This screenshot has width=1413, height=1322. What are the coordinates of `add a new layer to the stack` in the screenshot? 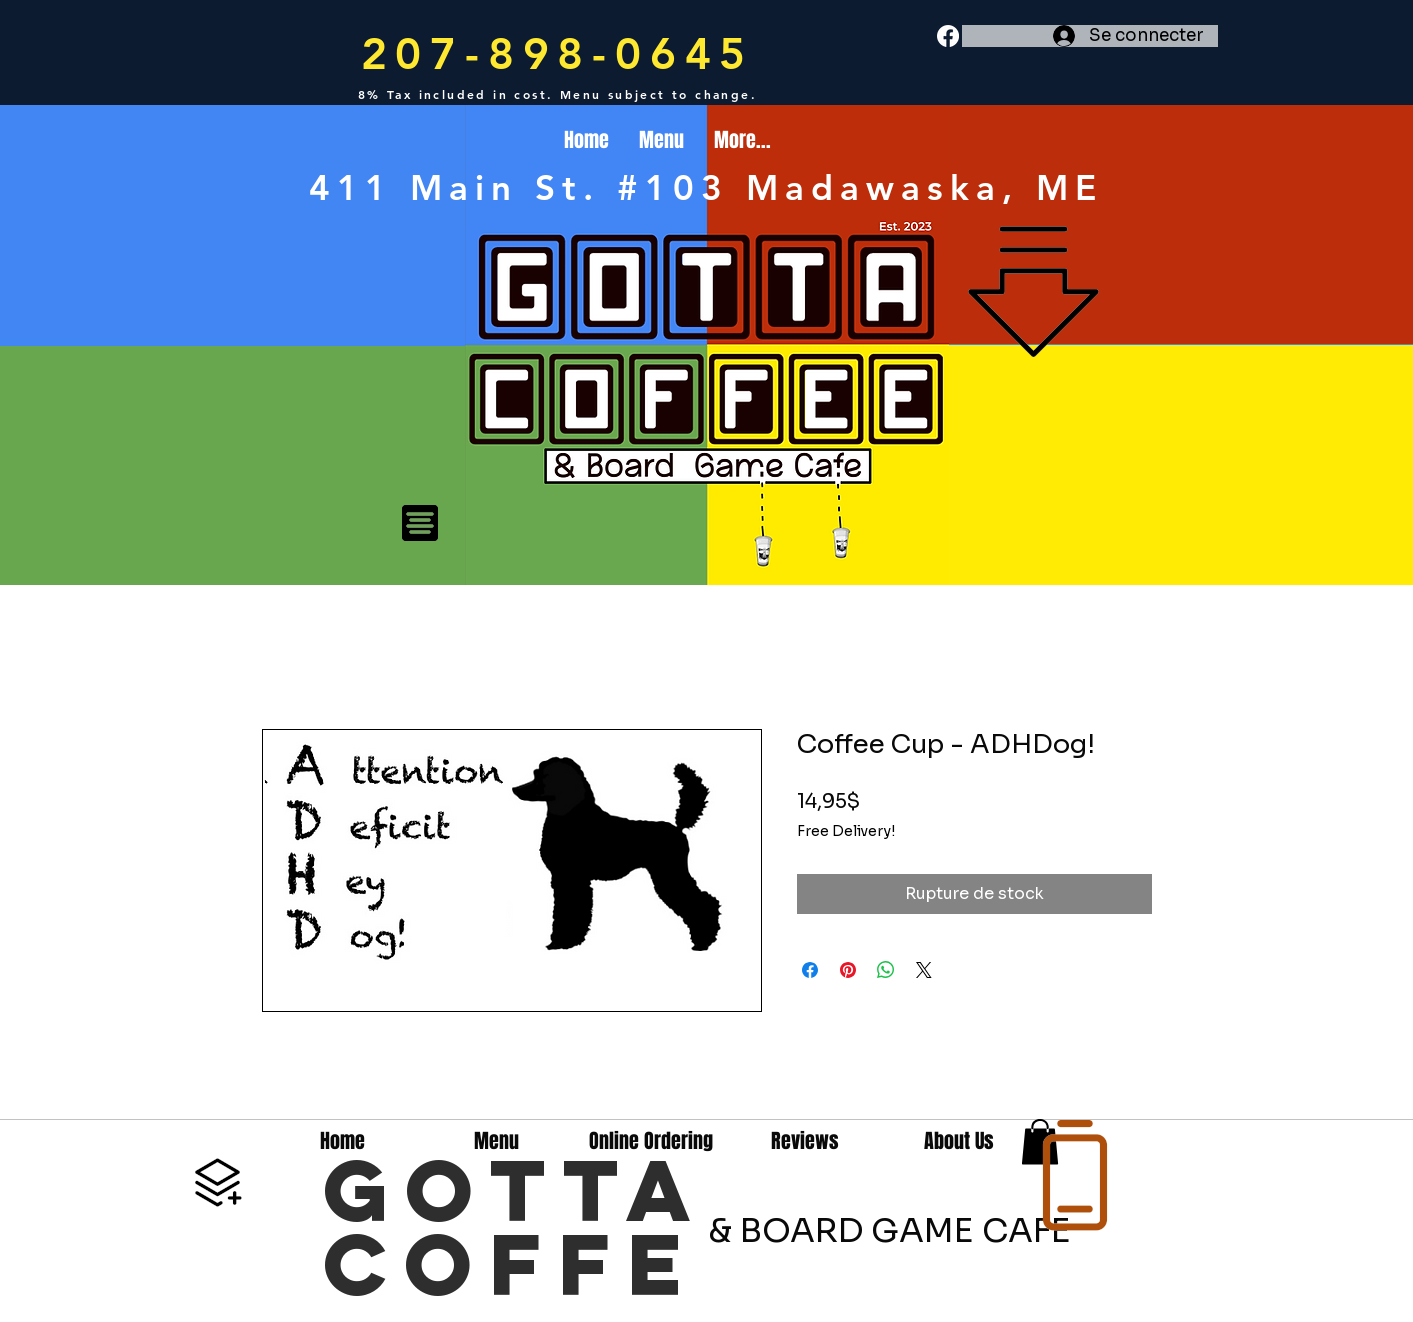 It's located at (217, 1182).